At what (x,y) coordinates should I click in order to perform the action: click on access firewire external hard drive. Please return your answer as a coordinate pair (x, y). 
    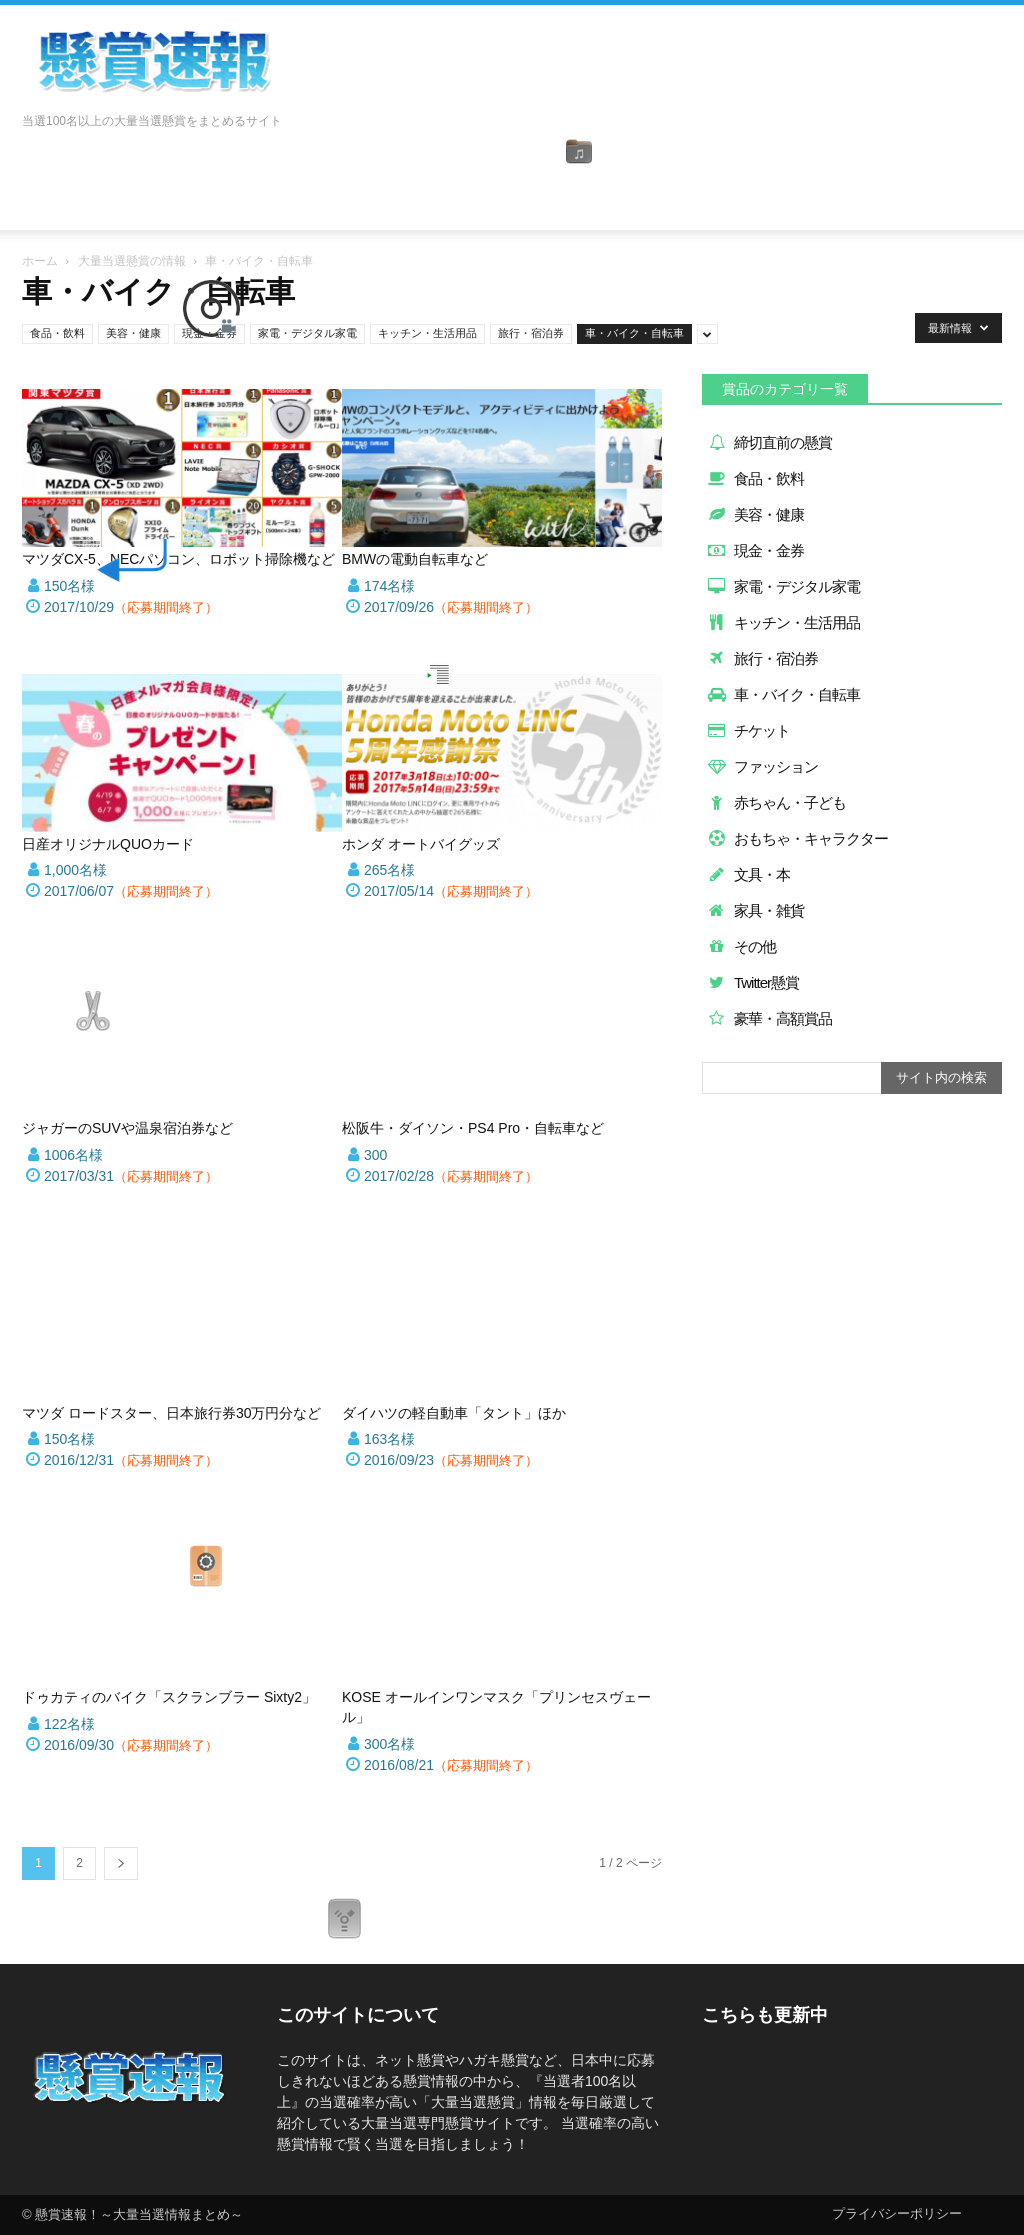
    Looking at the image, I should click on (344, 1918).